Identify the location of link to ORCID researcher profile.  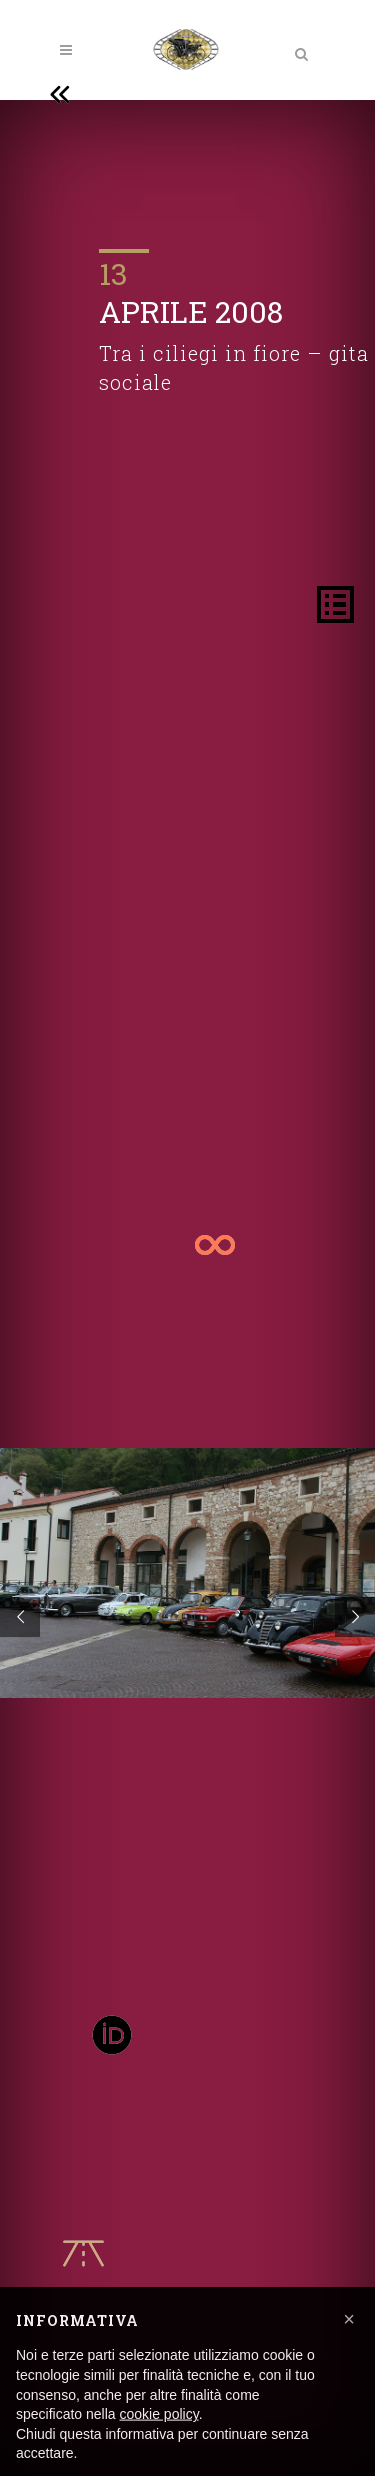
(112, 2035).